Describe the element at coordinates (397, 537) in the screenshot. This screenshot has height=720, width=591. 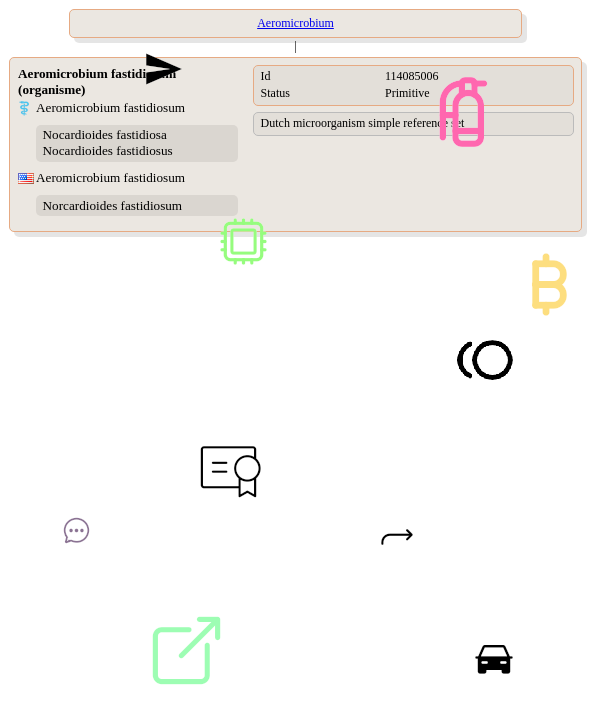
I see `forward or share content` at that location.